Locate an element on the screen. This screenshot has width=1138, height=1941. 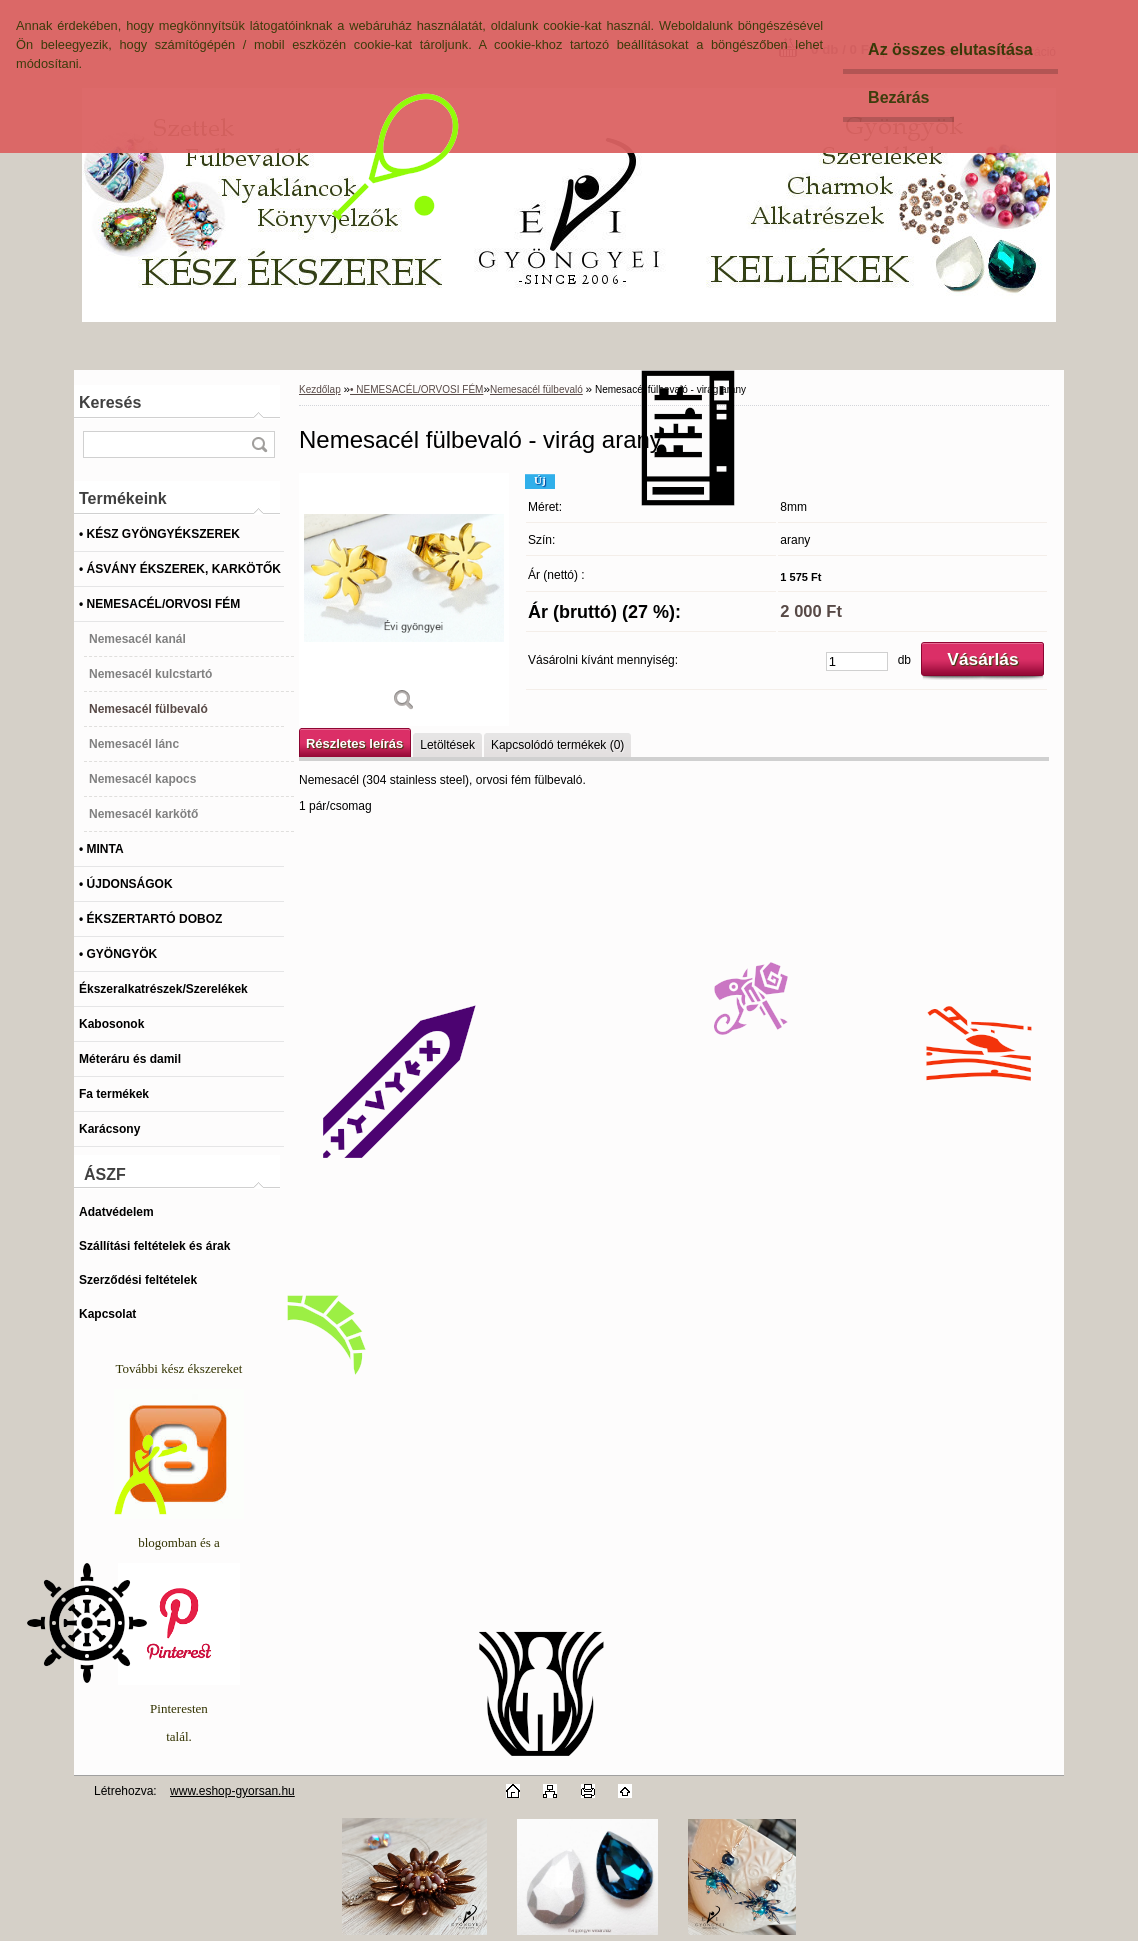
decorative icon representing guns and roses theme is located at coordinates (751, 999).